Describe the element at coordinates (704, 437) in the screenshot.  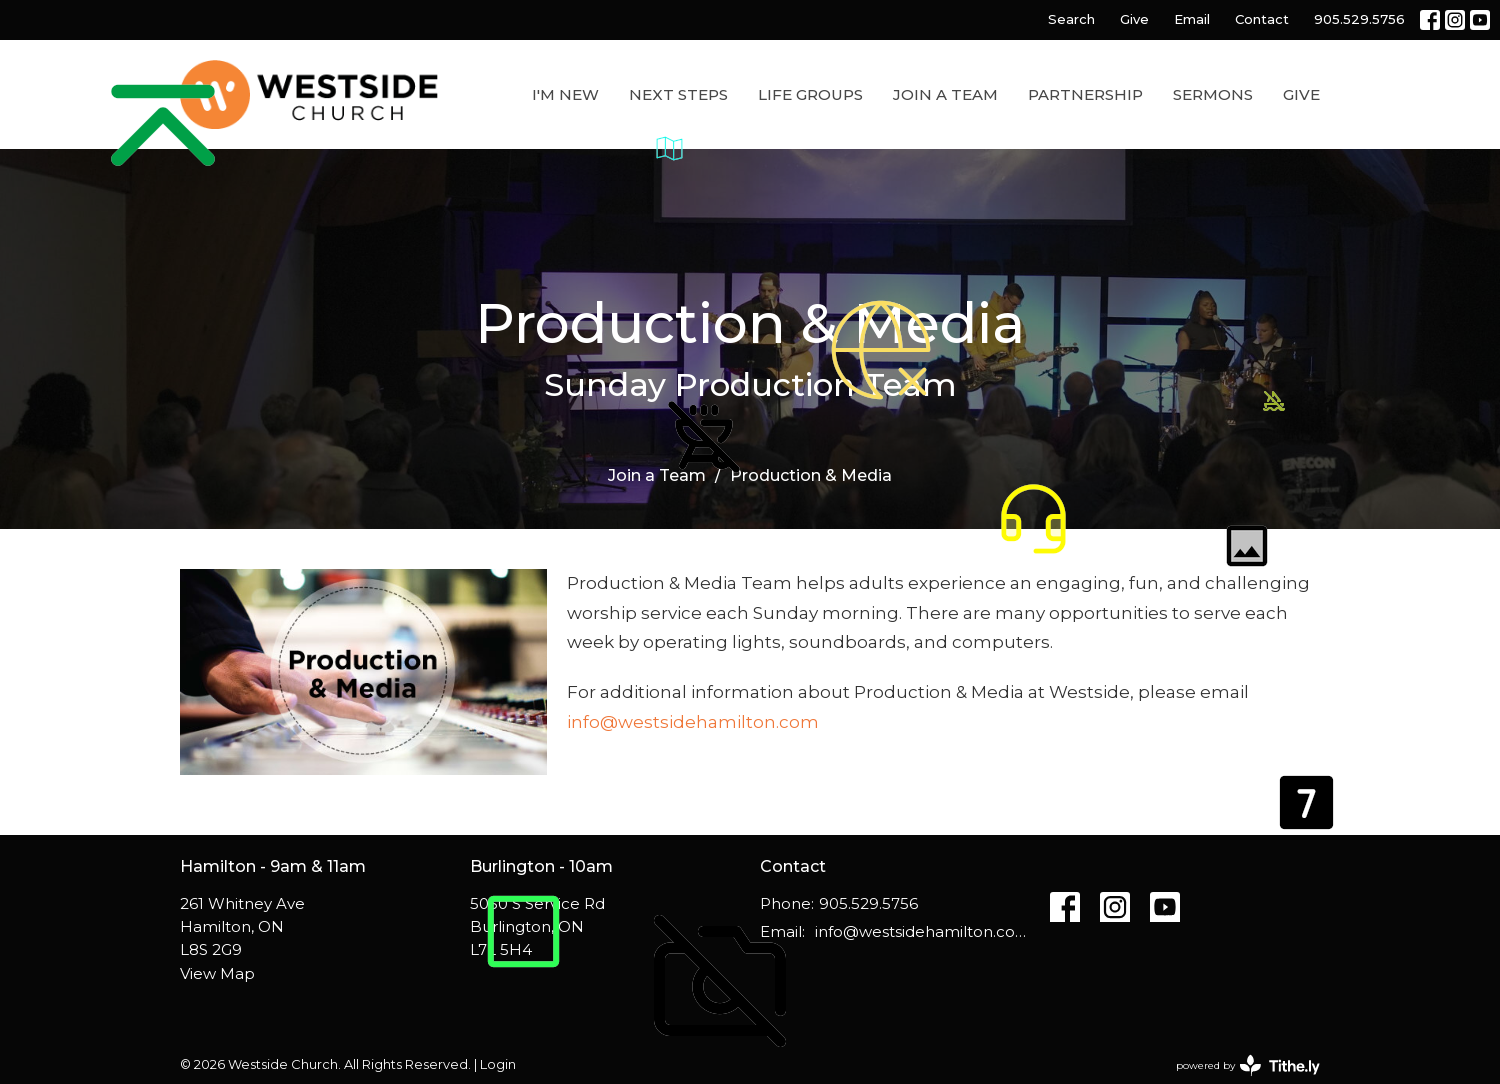
I see `grilling or barbecue feature disabled` at that location.